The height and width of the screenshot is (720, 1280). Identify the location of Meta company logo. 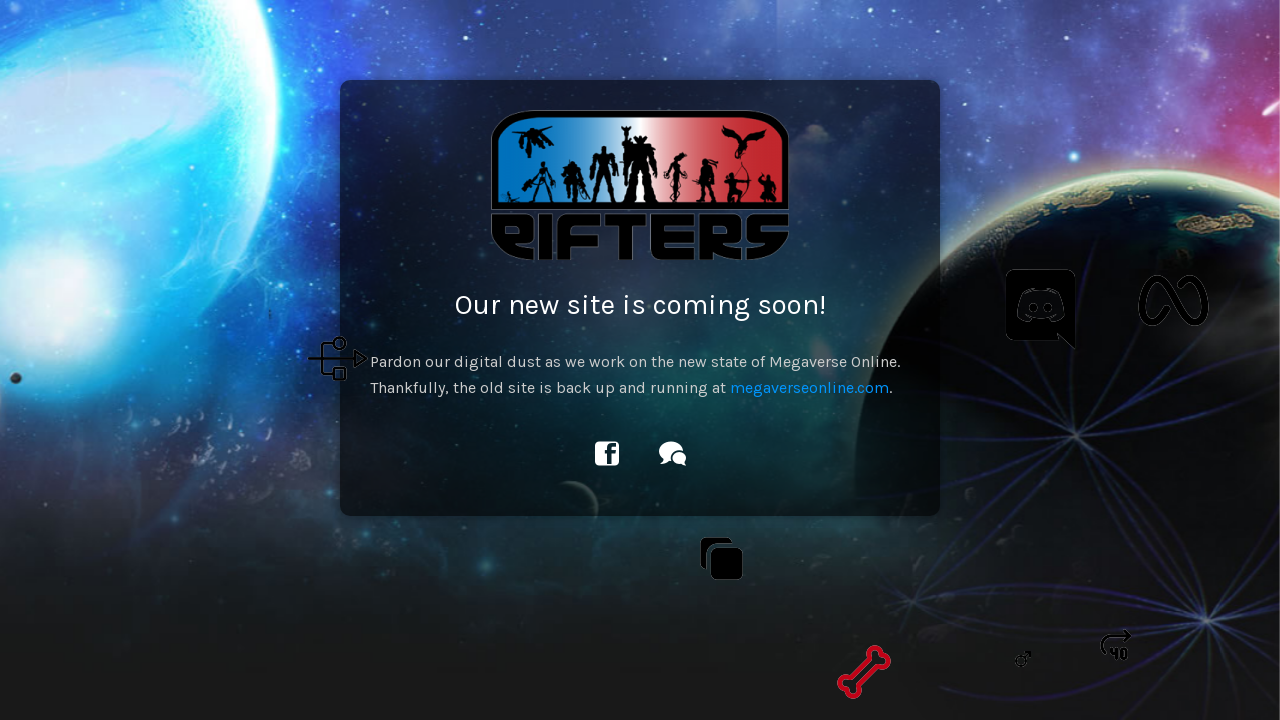
(1173, 300).